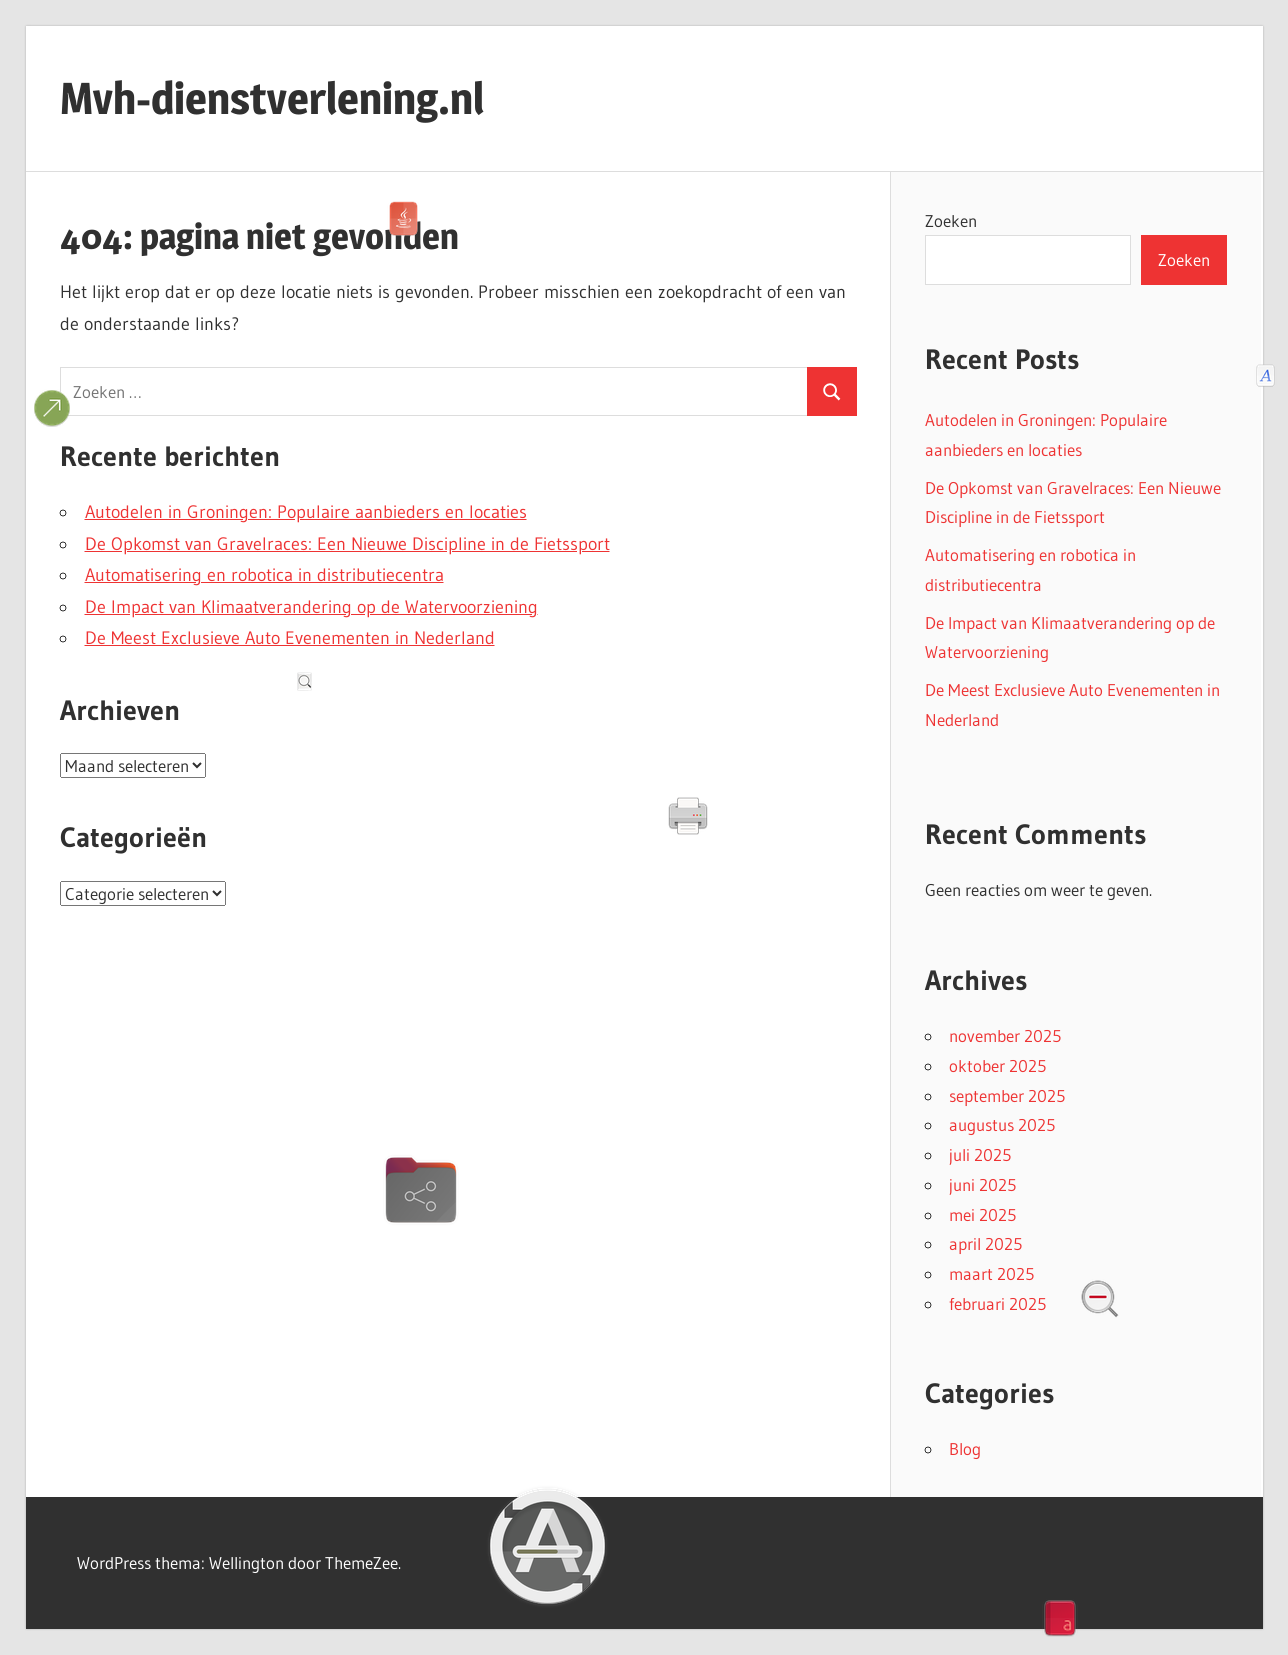 This screenshot has height=1655, width=1288. Describe the element at coordinates (688, 816) in the screenshot. I see `print the current document` at that location.